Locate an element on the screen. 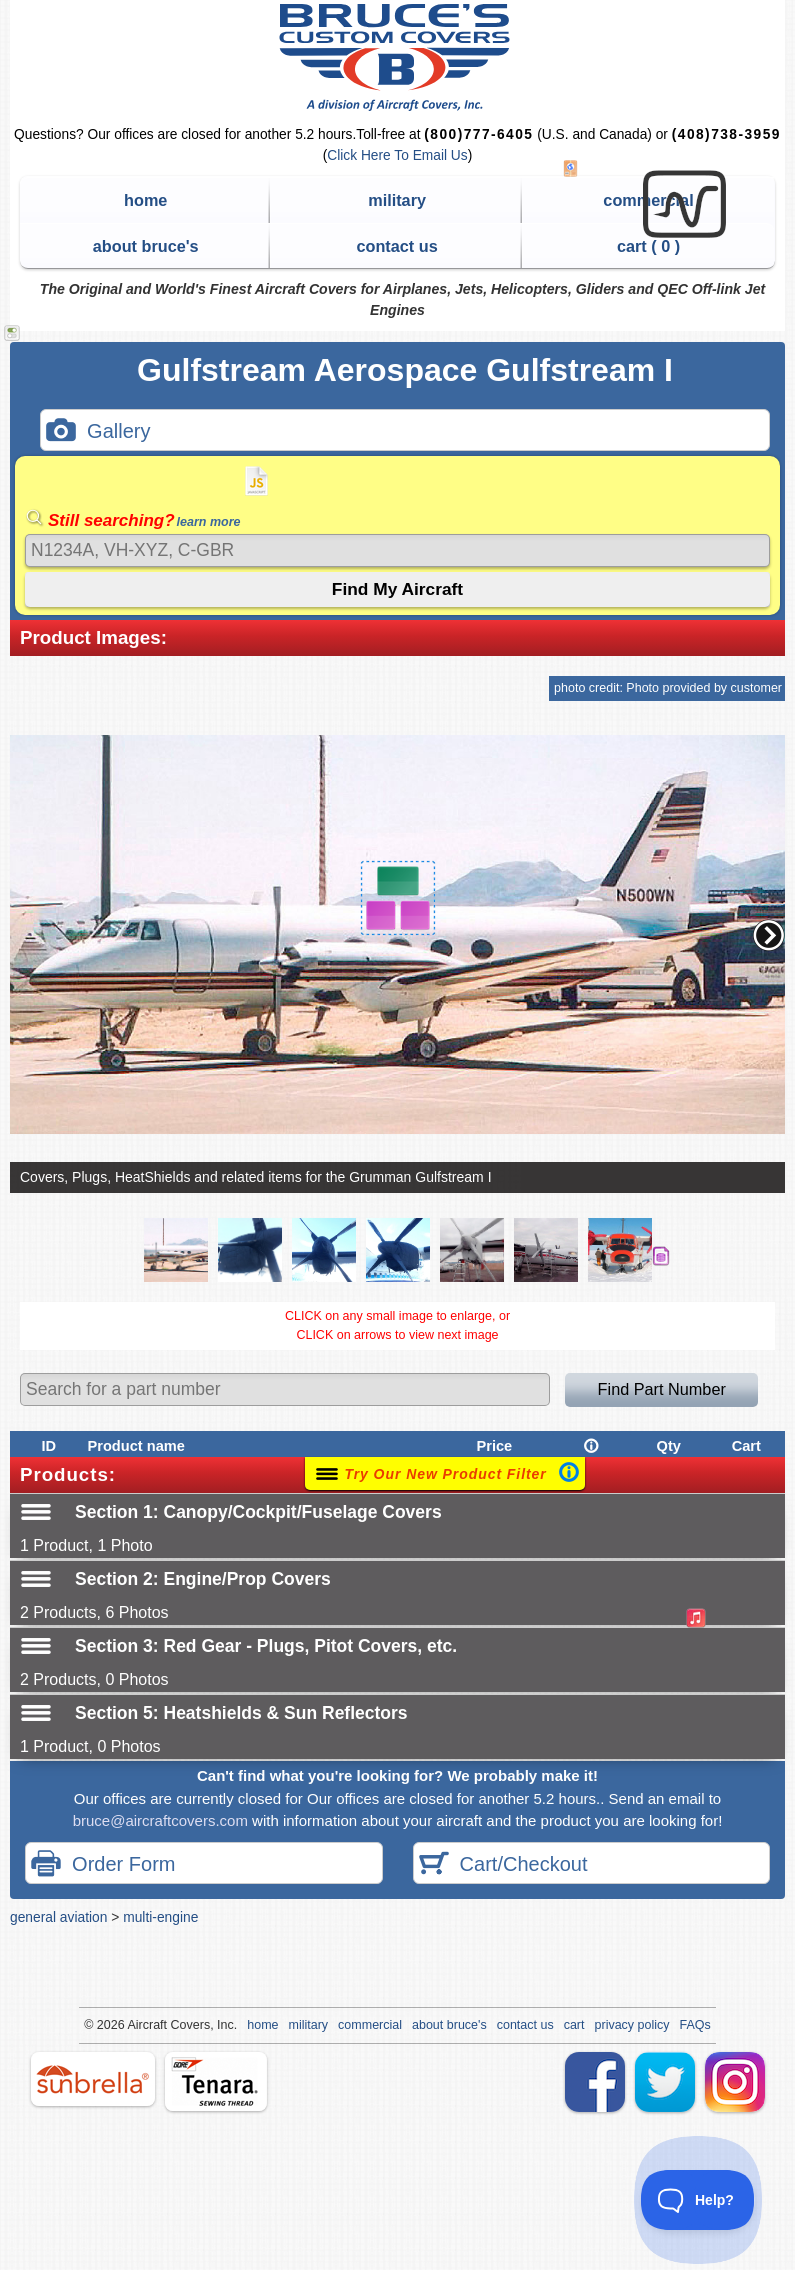  open the music player app is located at coordinates (696, 1618).